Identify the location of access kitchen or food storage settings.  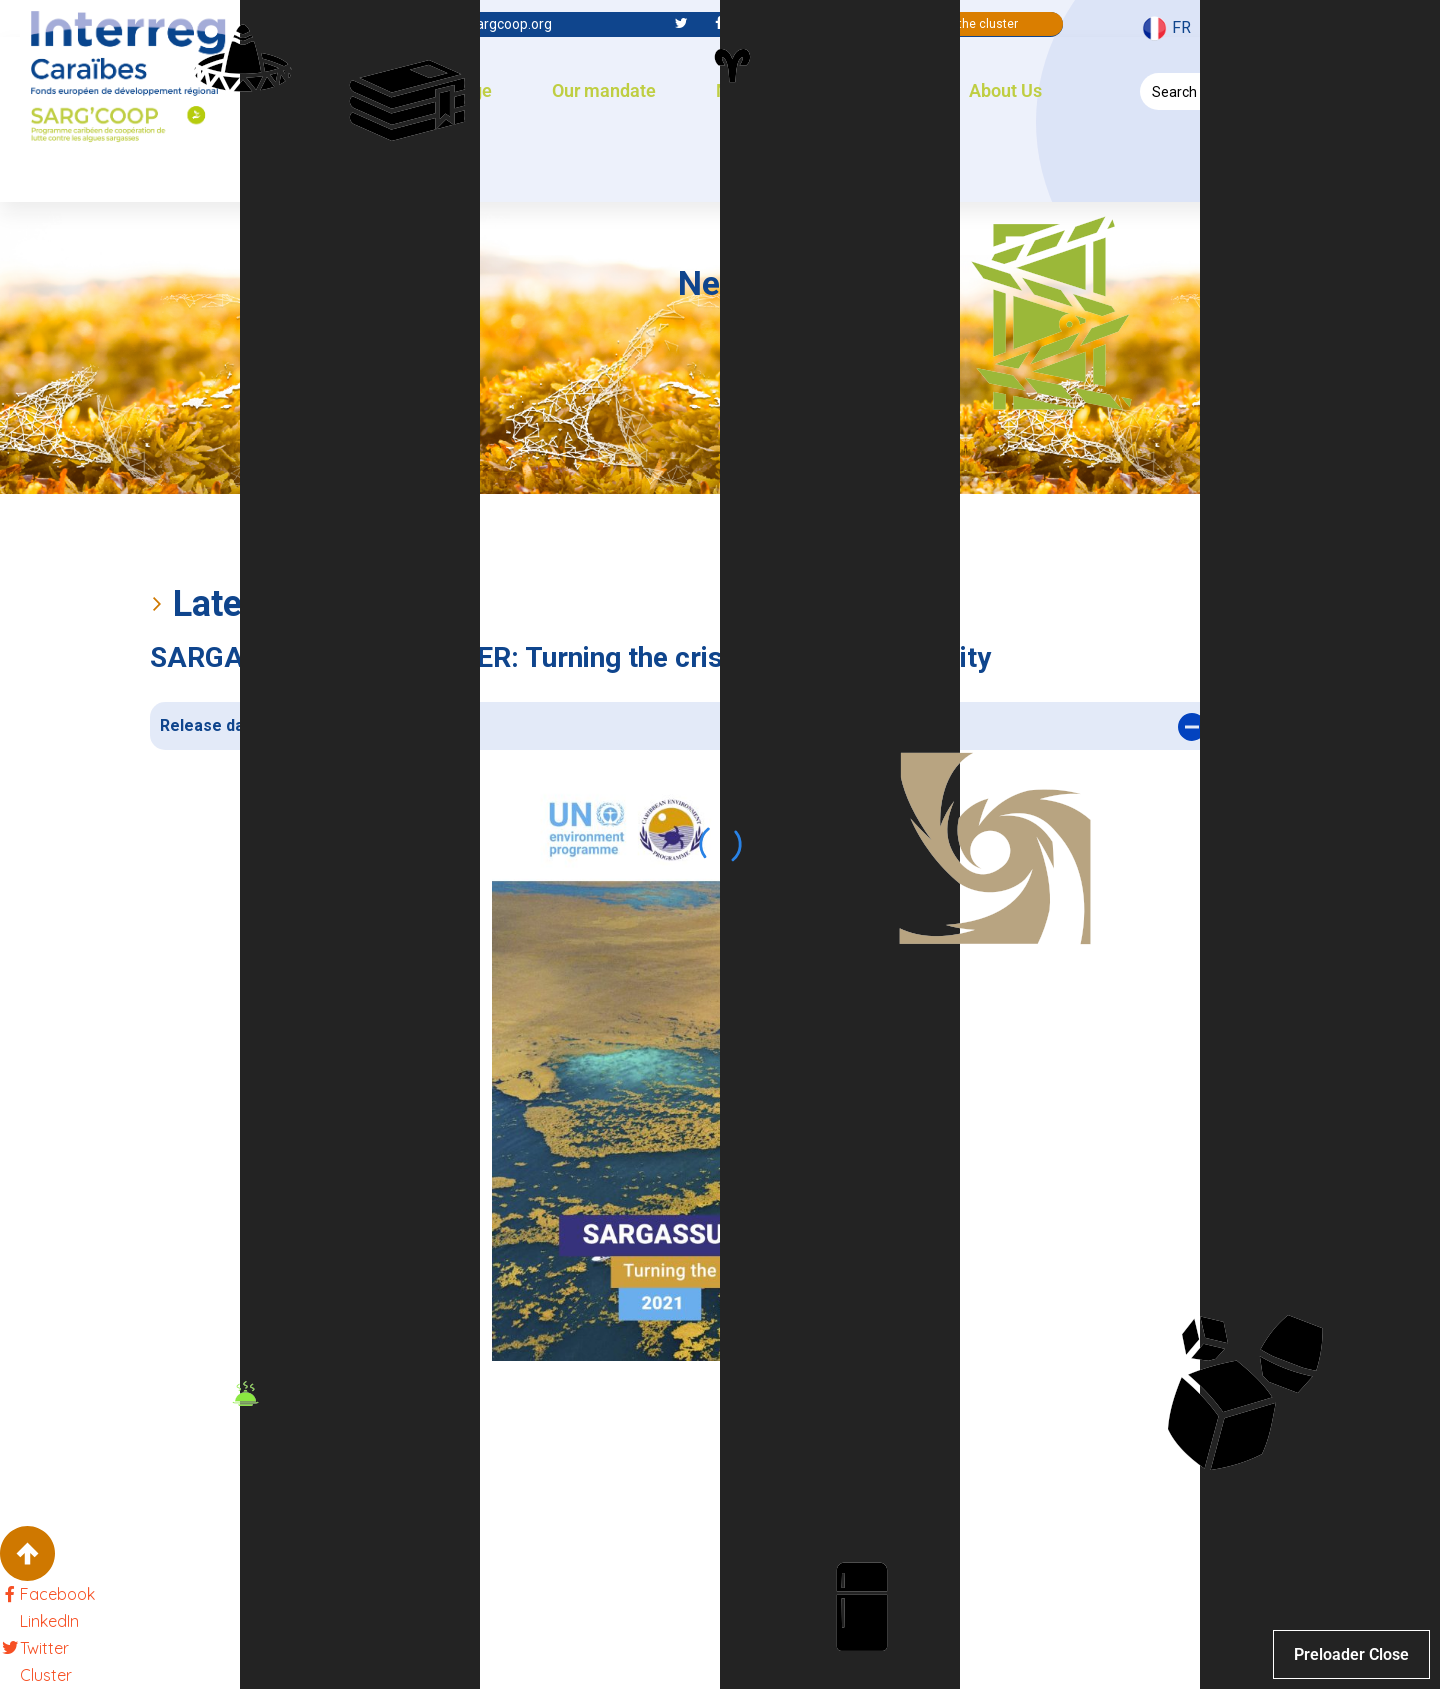
(862, 1605).